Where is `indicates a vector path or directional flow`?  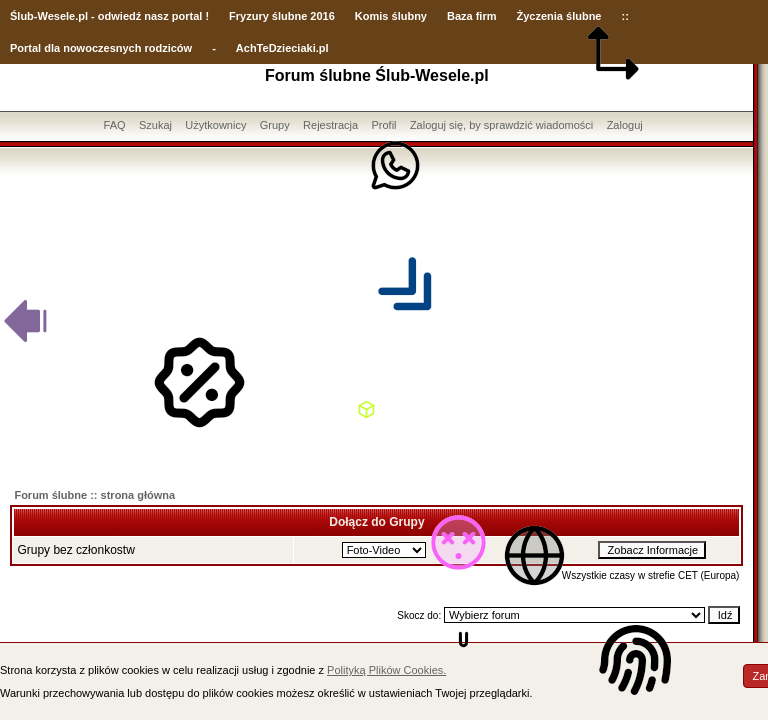
indicates a vector path or directional flow is located at coordinates (611, 52).